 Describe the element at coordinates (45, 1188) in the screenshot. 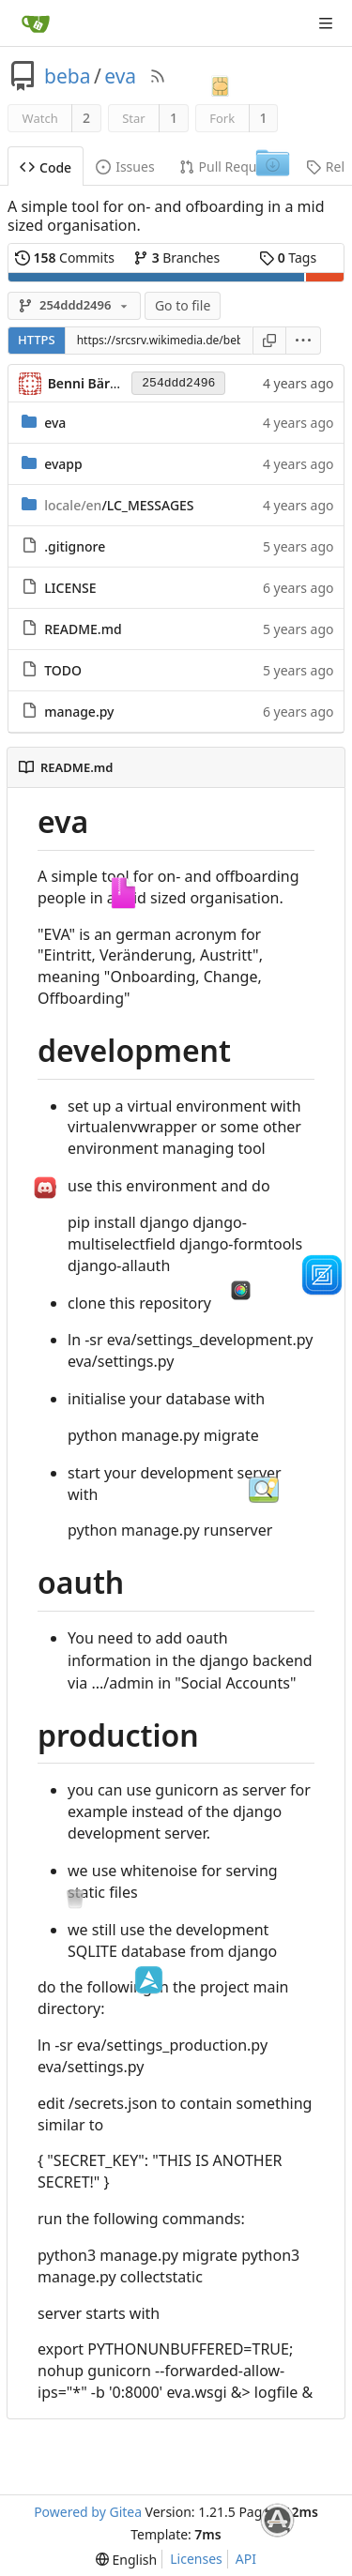

I see `open lightcord messaging app` at that location.